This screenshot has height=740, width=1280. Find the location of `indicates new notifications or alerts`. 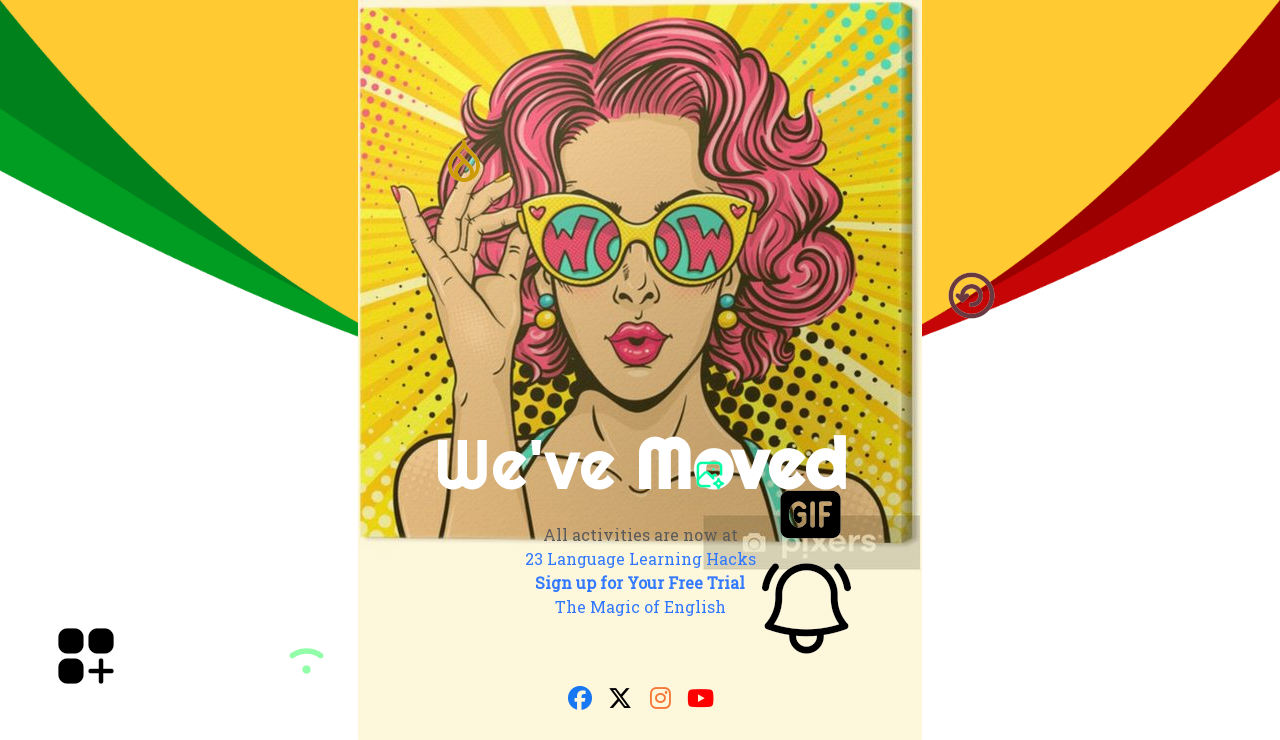

indicates new notifications or alerts is located at coordinates (806, 608).